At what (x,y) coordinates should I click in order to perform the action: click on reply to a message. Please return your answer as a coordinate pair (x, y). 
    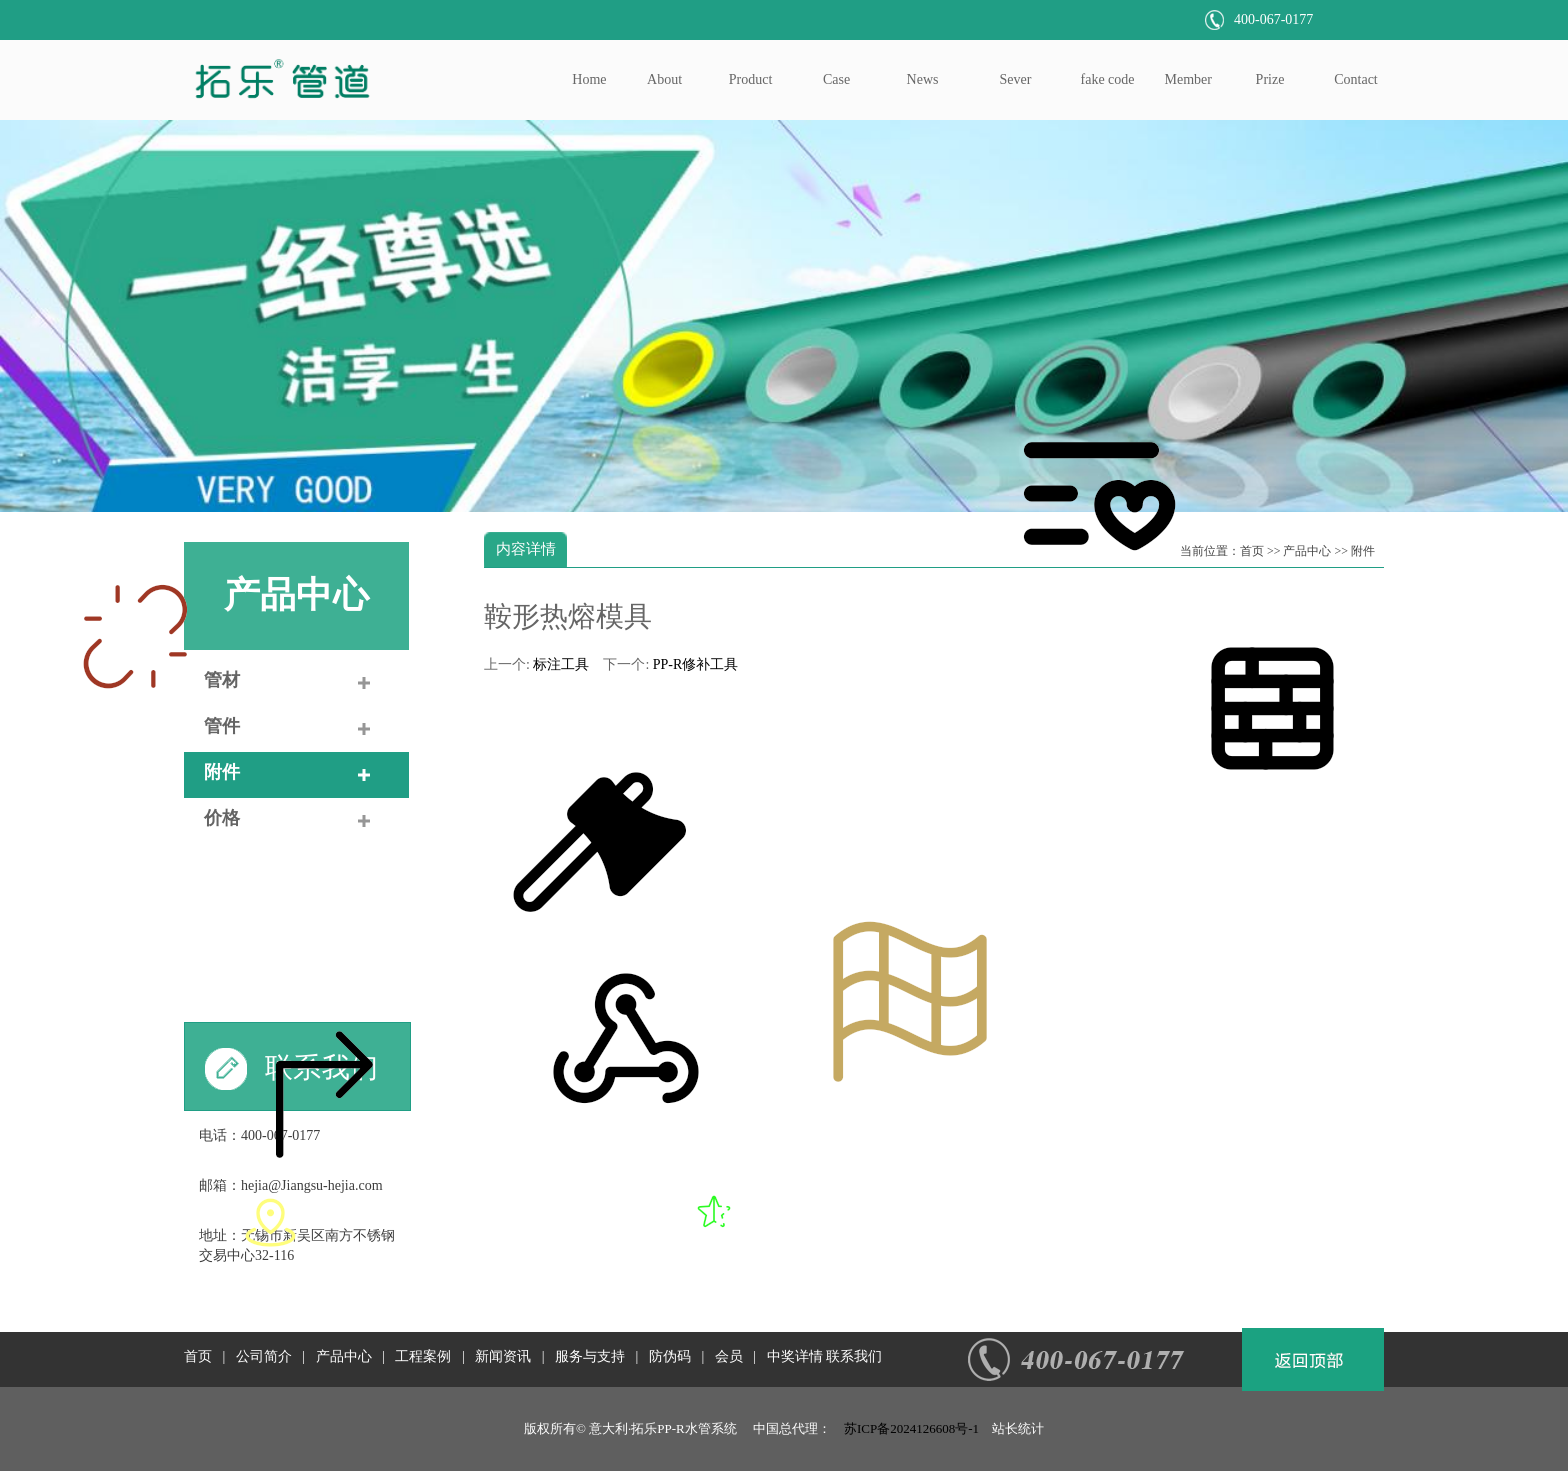
    Looking at the image, I should click on (314, 1094).